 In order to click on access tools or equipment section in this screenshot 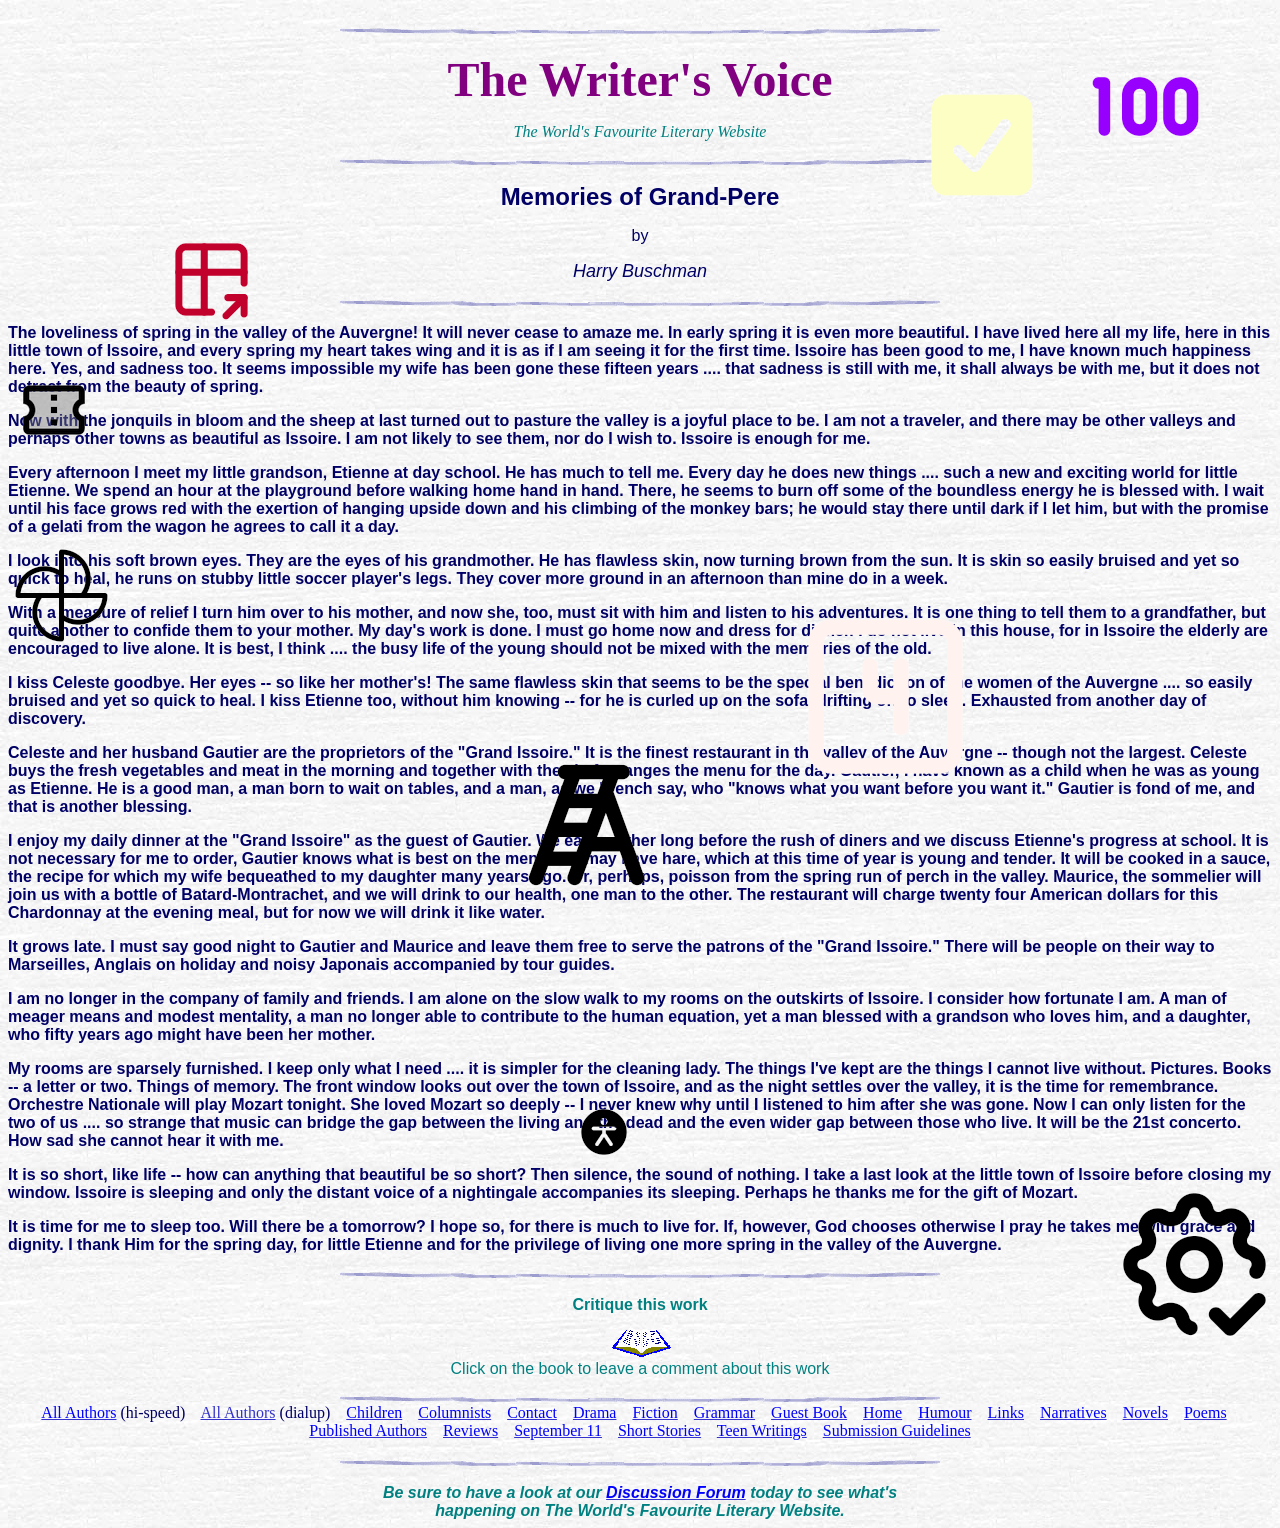, I will do `click(589, 825)`.